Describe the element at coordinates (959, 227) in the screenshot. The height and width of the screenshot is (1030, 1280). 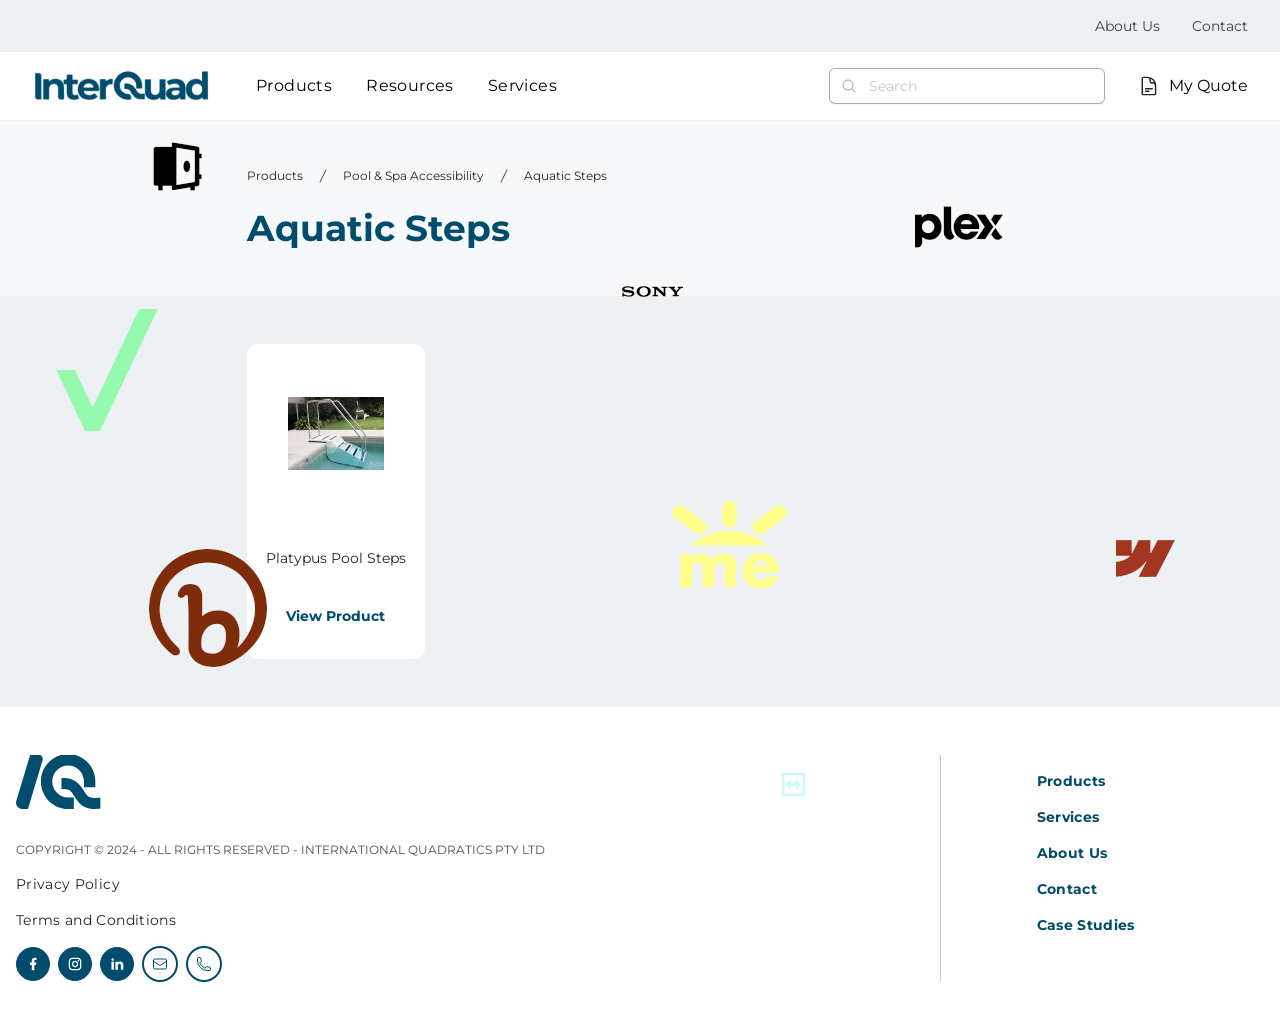
I see `open the Plex media streaming app` at that location.